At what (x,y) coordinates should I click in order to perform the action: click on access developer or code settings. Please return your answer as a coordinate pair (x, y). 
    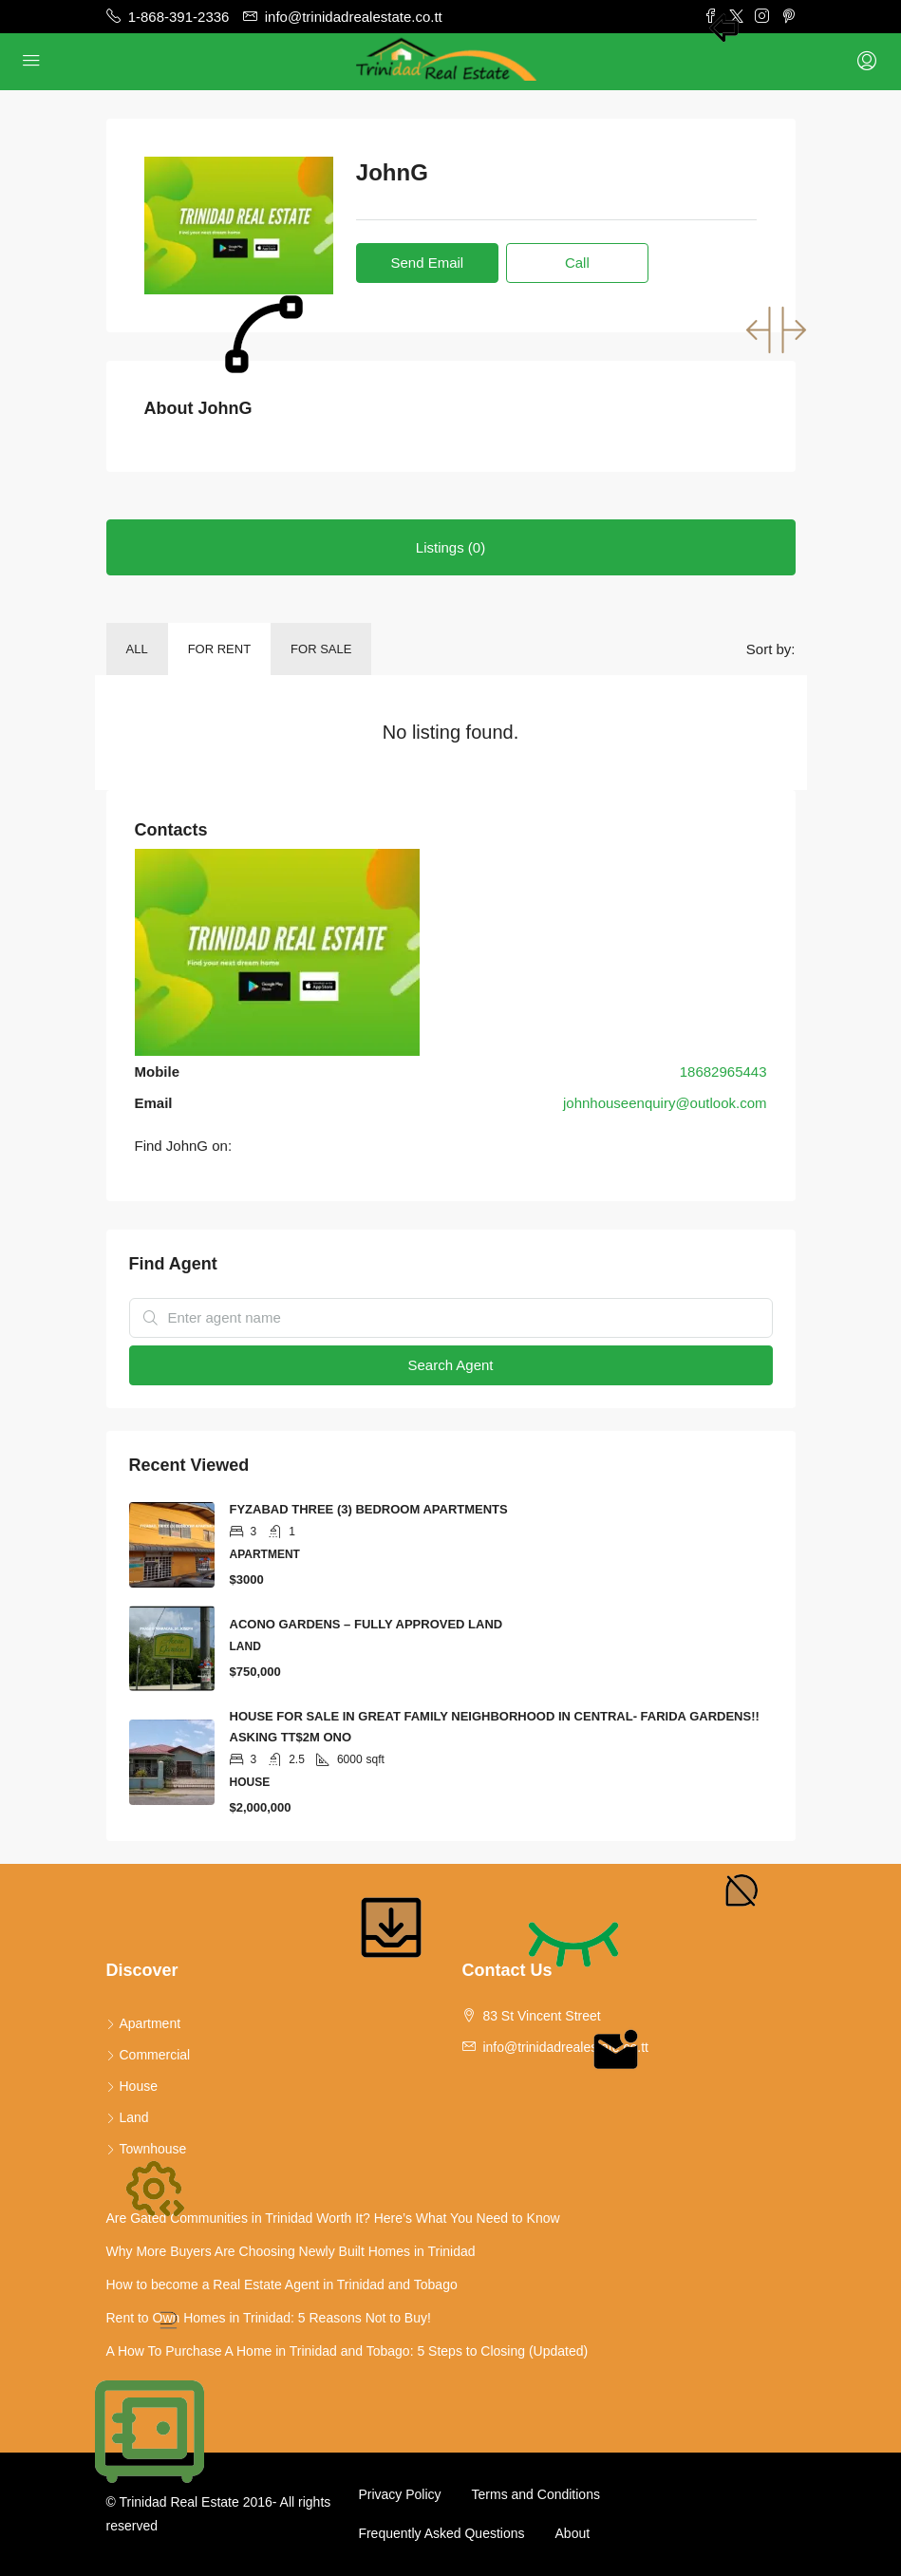
    Looking at the image, I should click on (154, 2189).